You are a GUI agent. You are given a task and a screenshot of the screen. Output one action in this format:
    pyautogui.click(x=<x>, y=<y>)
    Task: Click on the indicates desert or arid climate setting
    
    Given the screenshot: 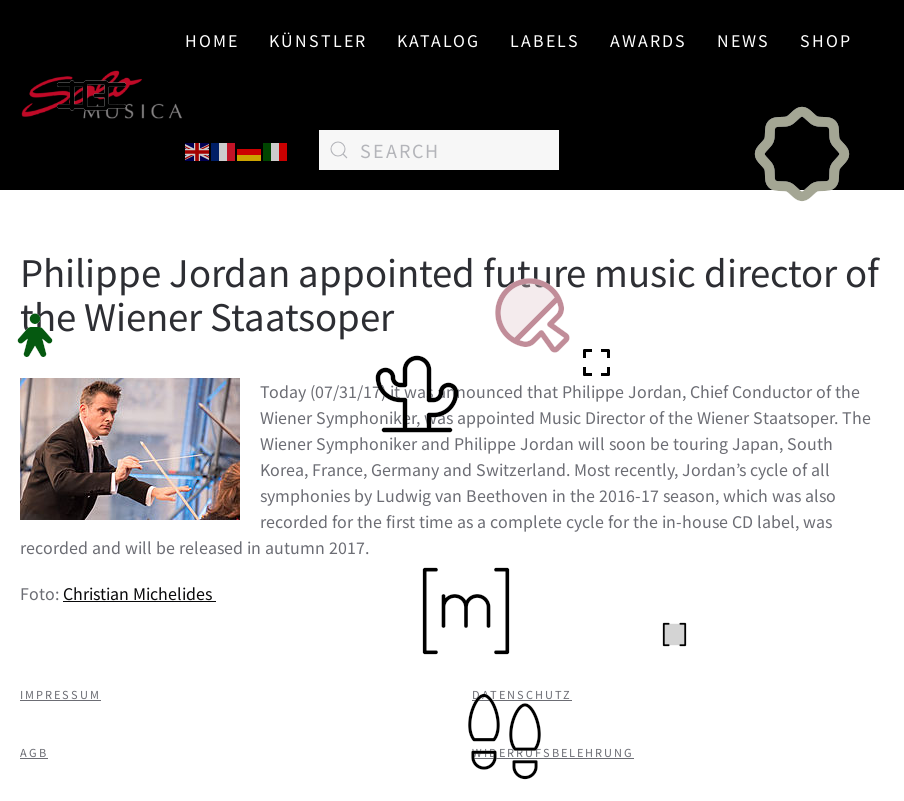 What is the action you would take?
    pyautogui.click(x=417, y=397)
    